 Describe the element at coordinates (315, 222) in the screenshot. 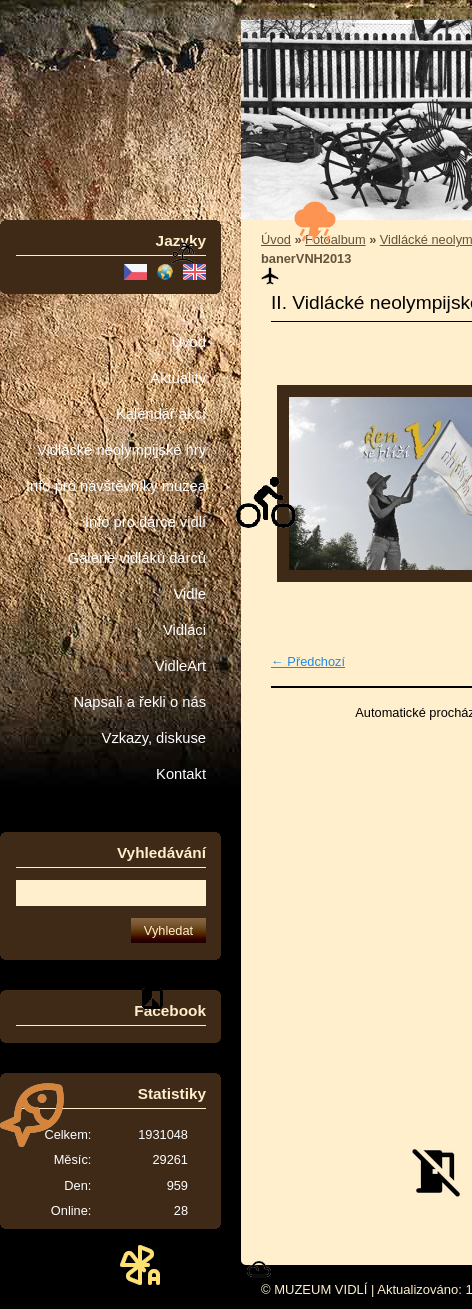

I see `indicates thunderstorm weather conditions` at that location.